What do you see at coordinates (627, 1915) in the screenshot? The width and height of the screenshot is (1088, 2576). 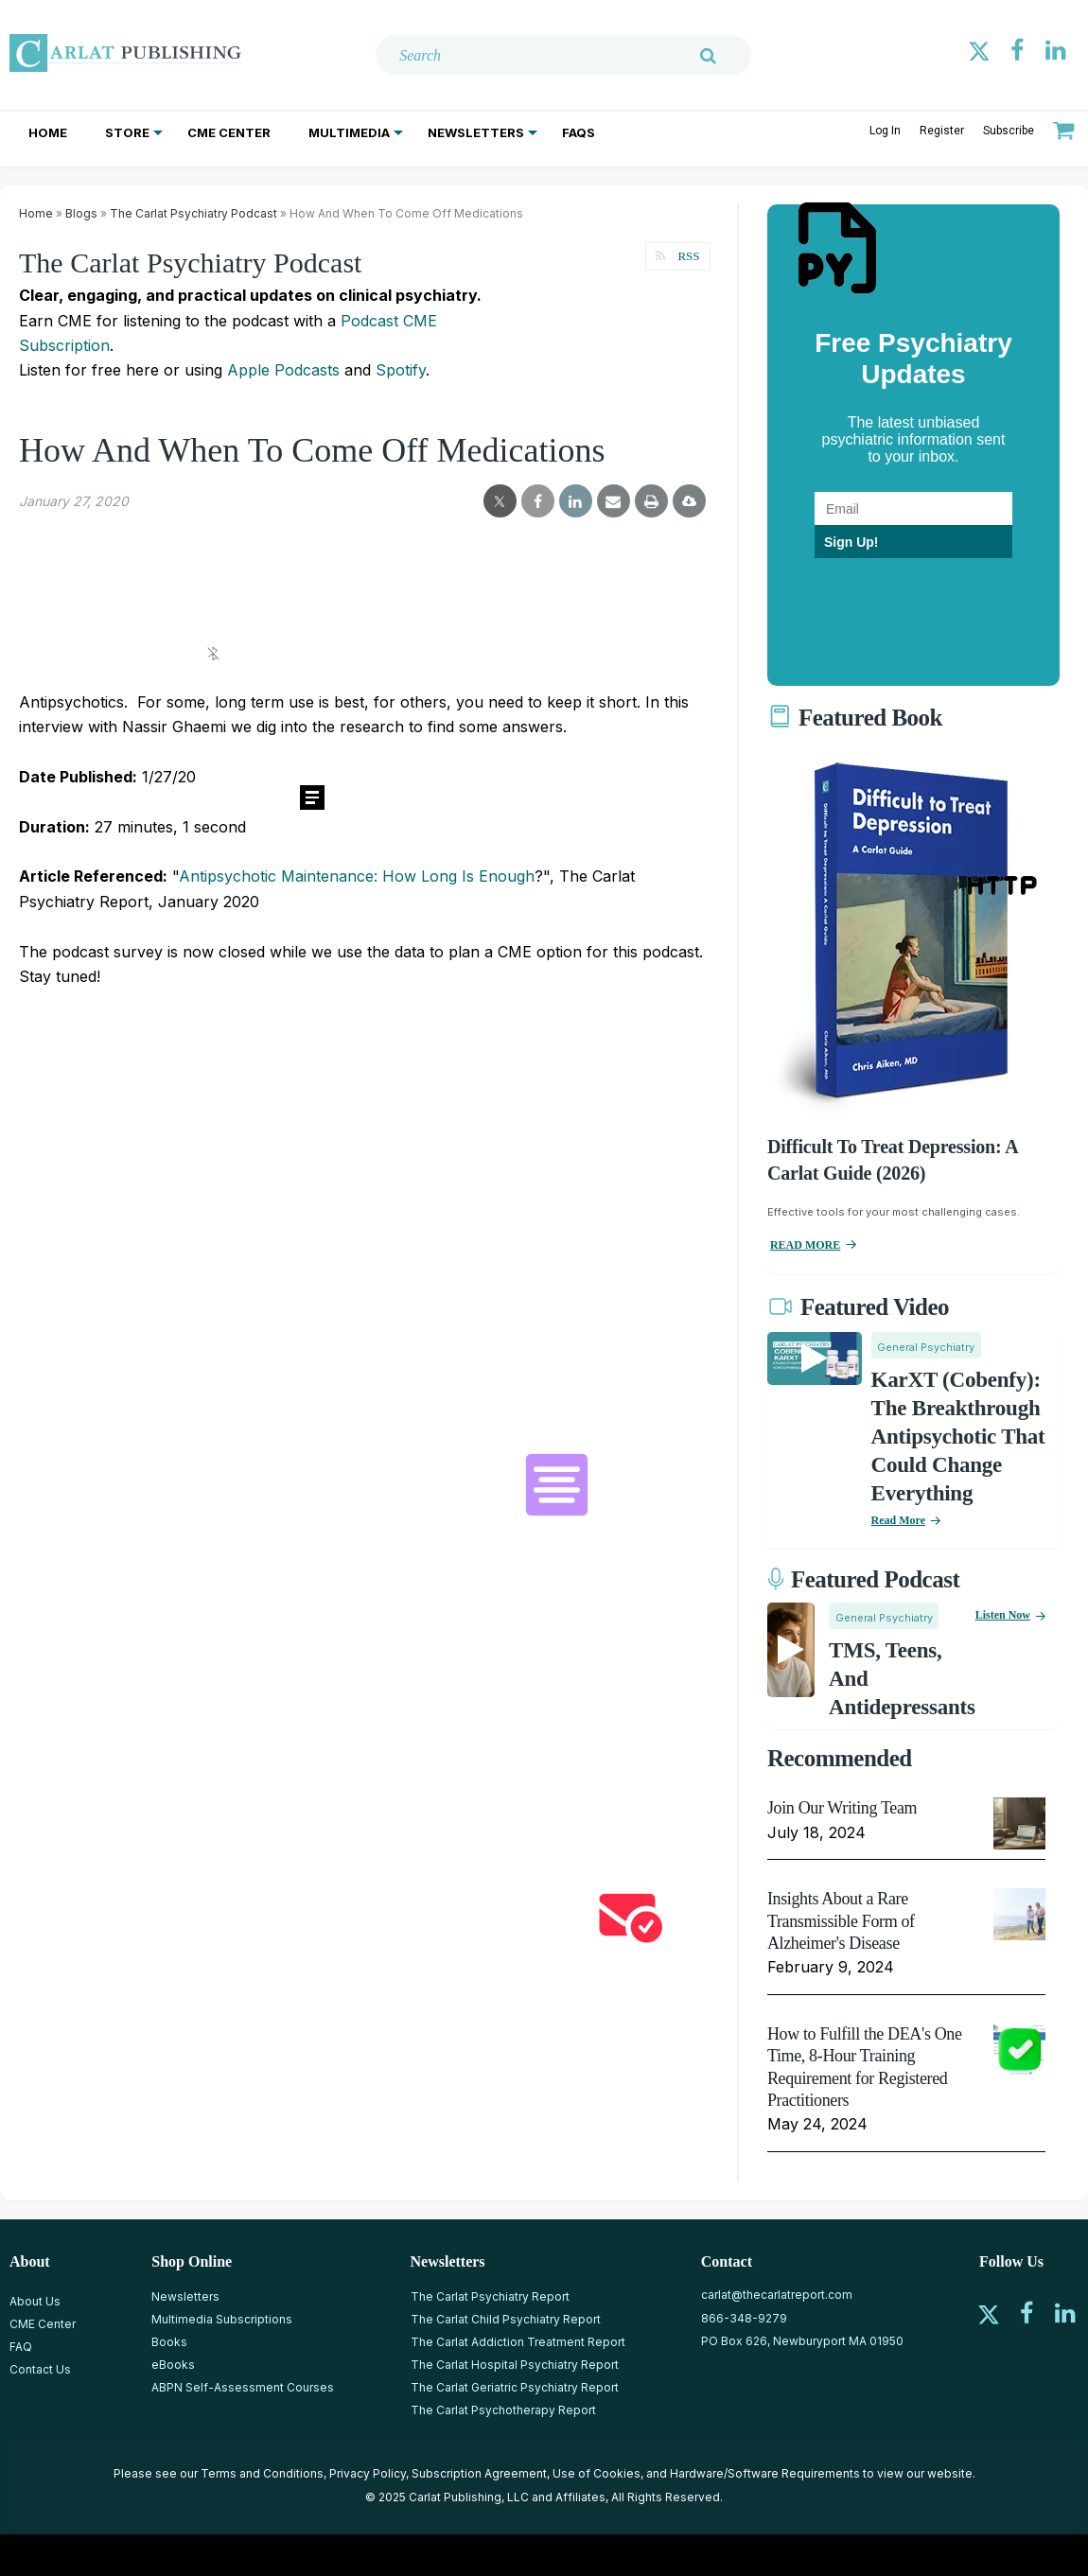 I see `email verified successfully` at bounding box center [627, 1915].